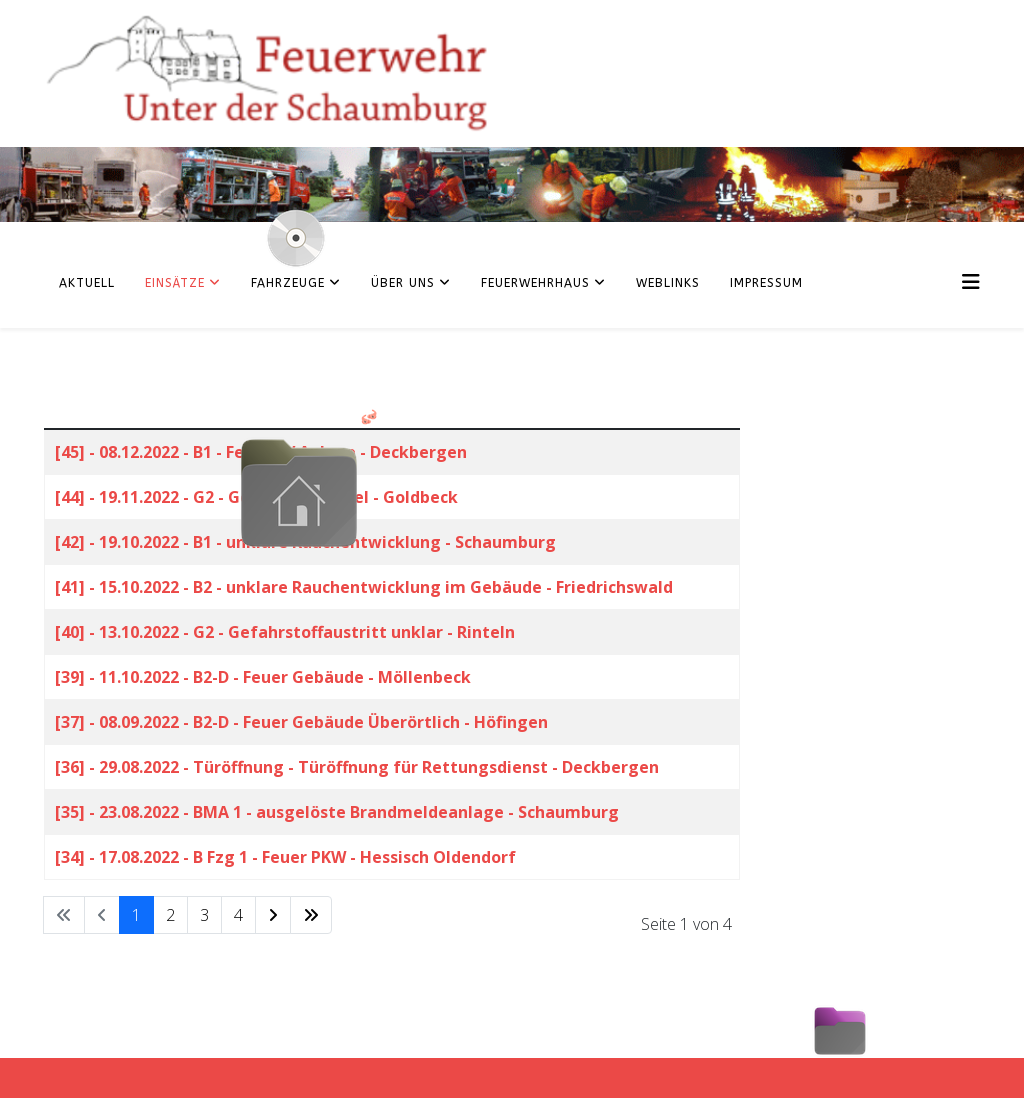 This screenshot has height=1098, width=1024. Describe the element at coordinates (840, 1031) in the screenshot. I see `an open folder in the file system` at that location.